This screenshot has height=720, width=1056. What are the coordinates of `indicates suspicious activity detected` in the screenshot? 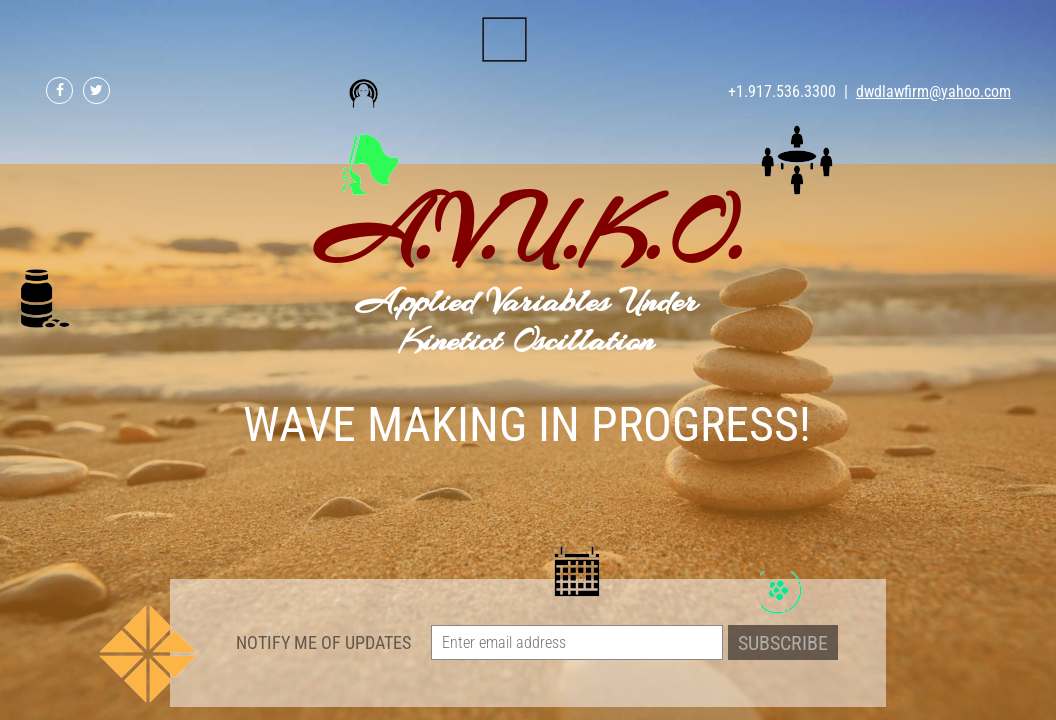 It's located at (363, 93).